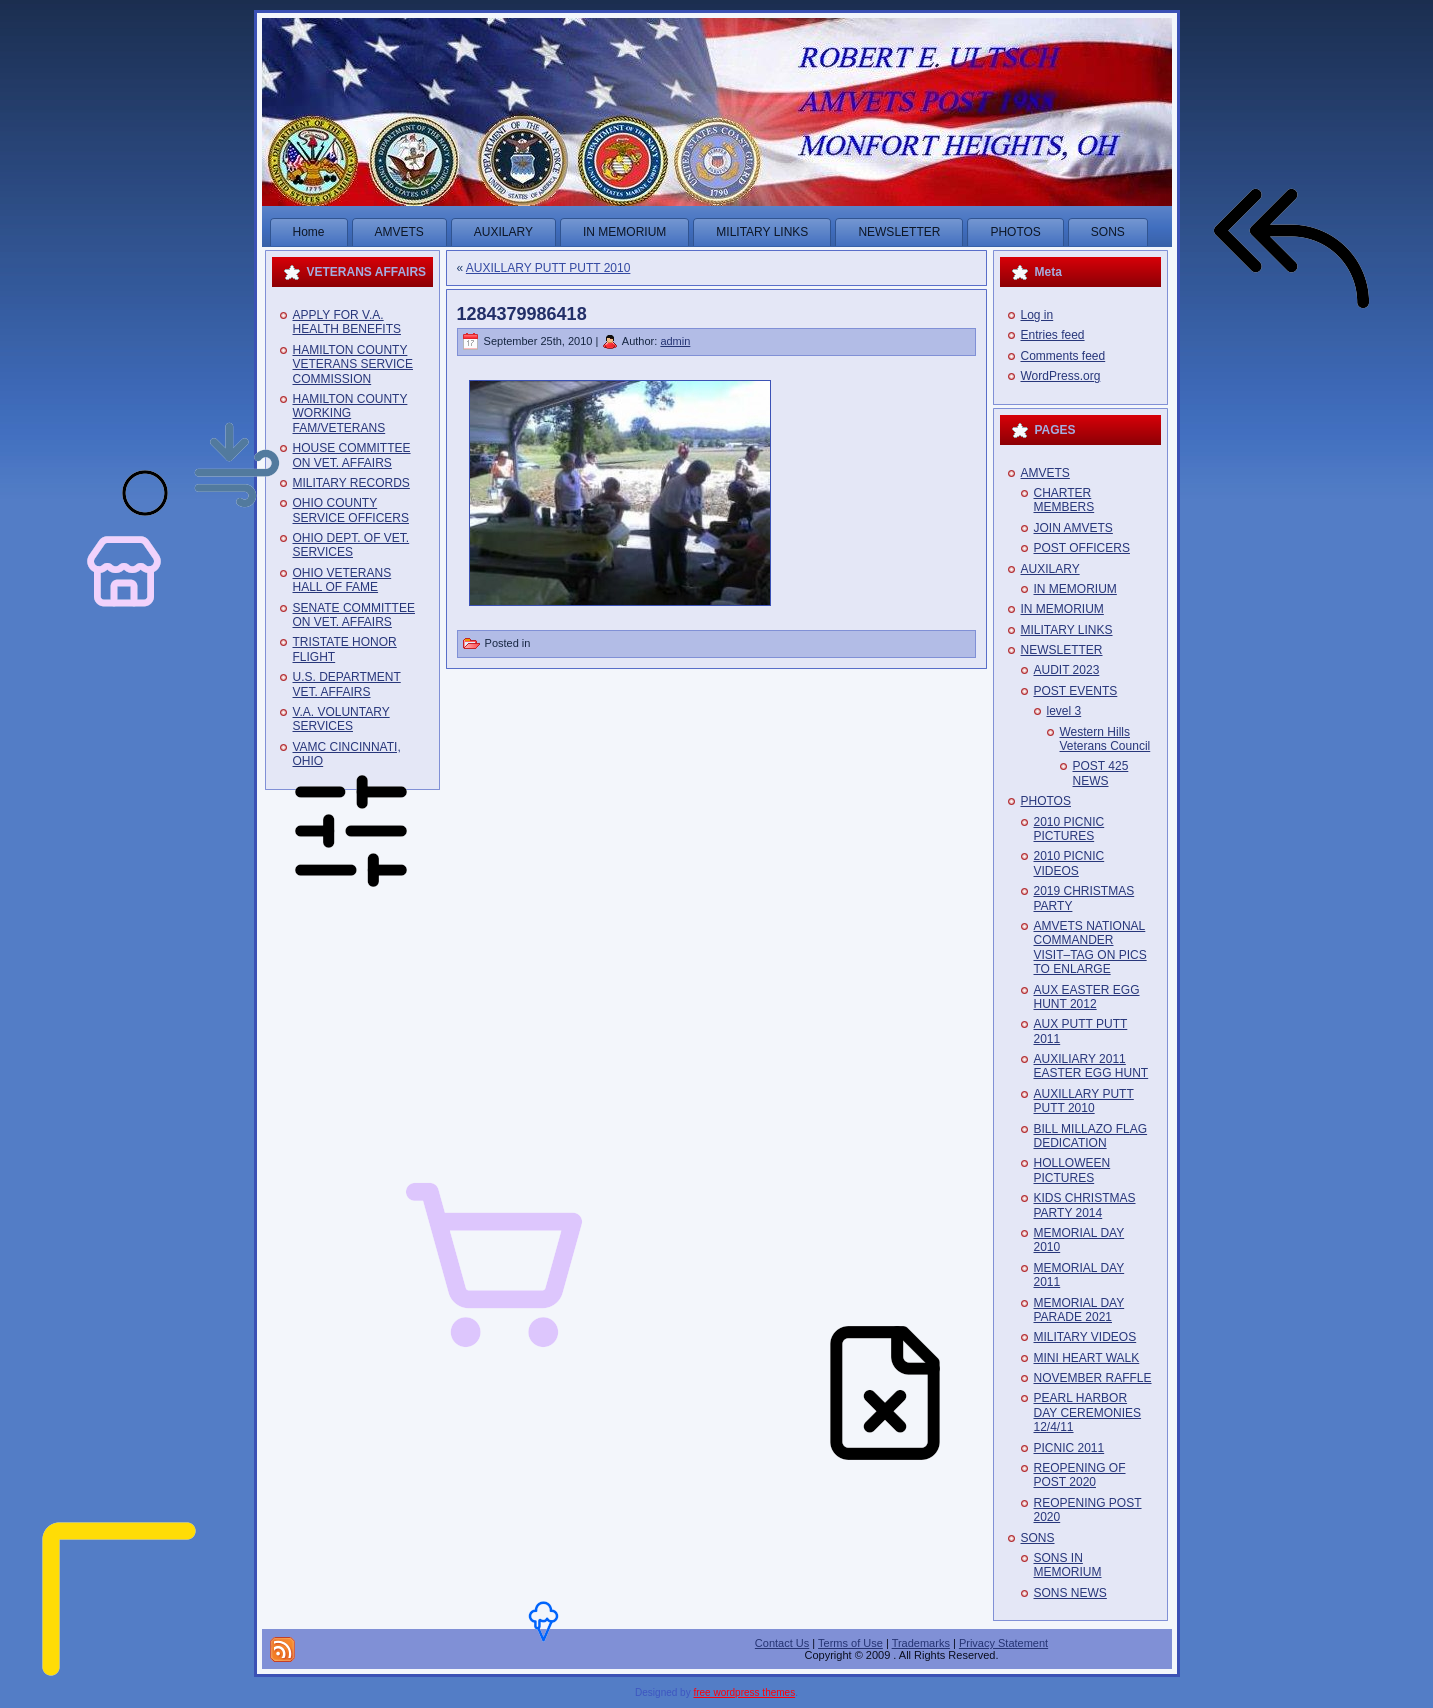  Describe the element at coordinates (237, 465) in the screenshot. I see `indicates wind direction moving downward` at that location.